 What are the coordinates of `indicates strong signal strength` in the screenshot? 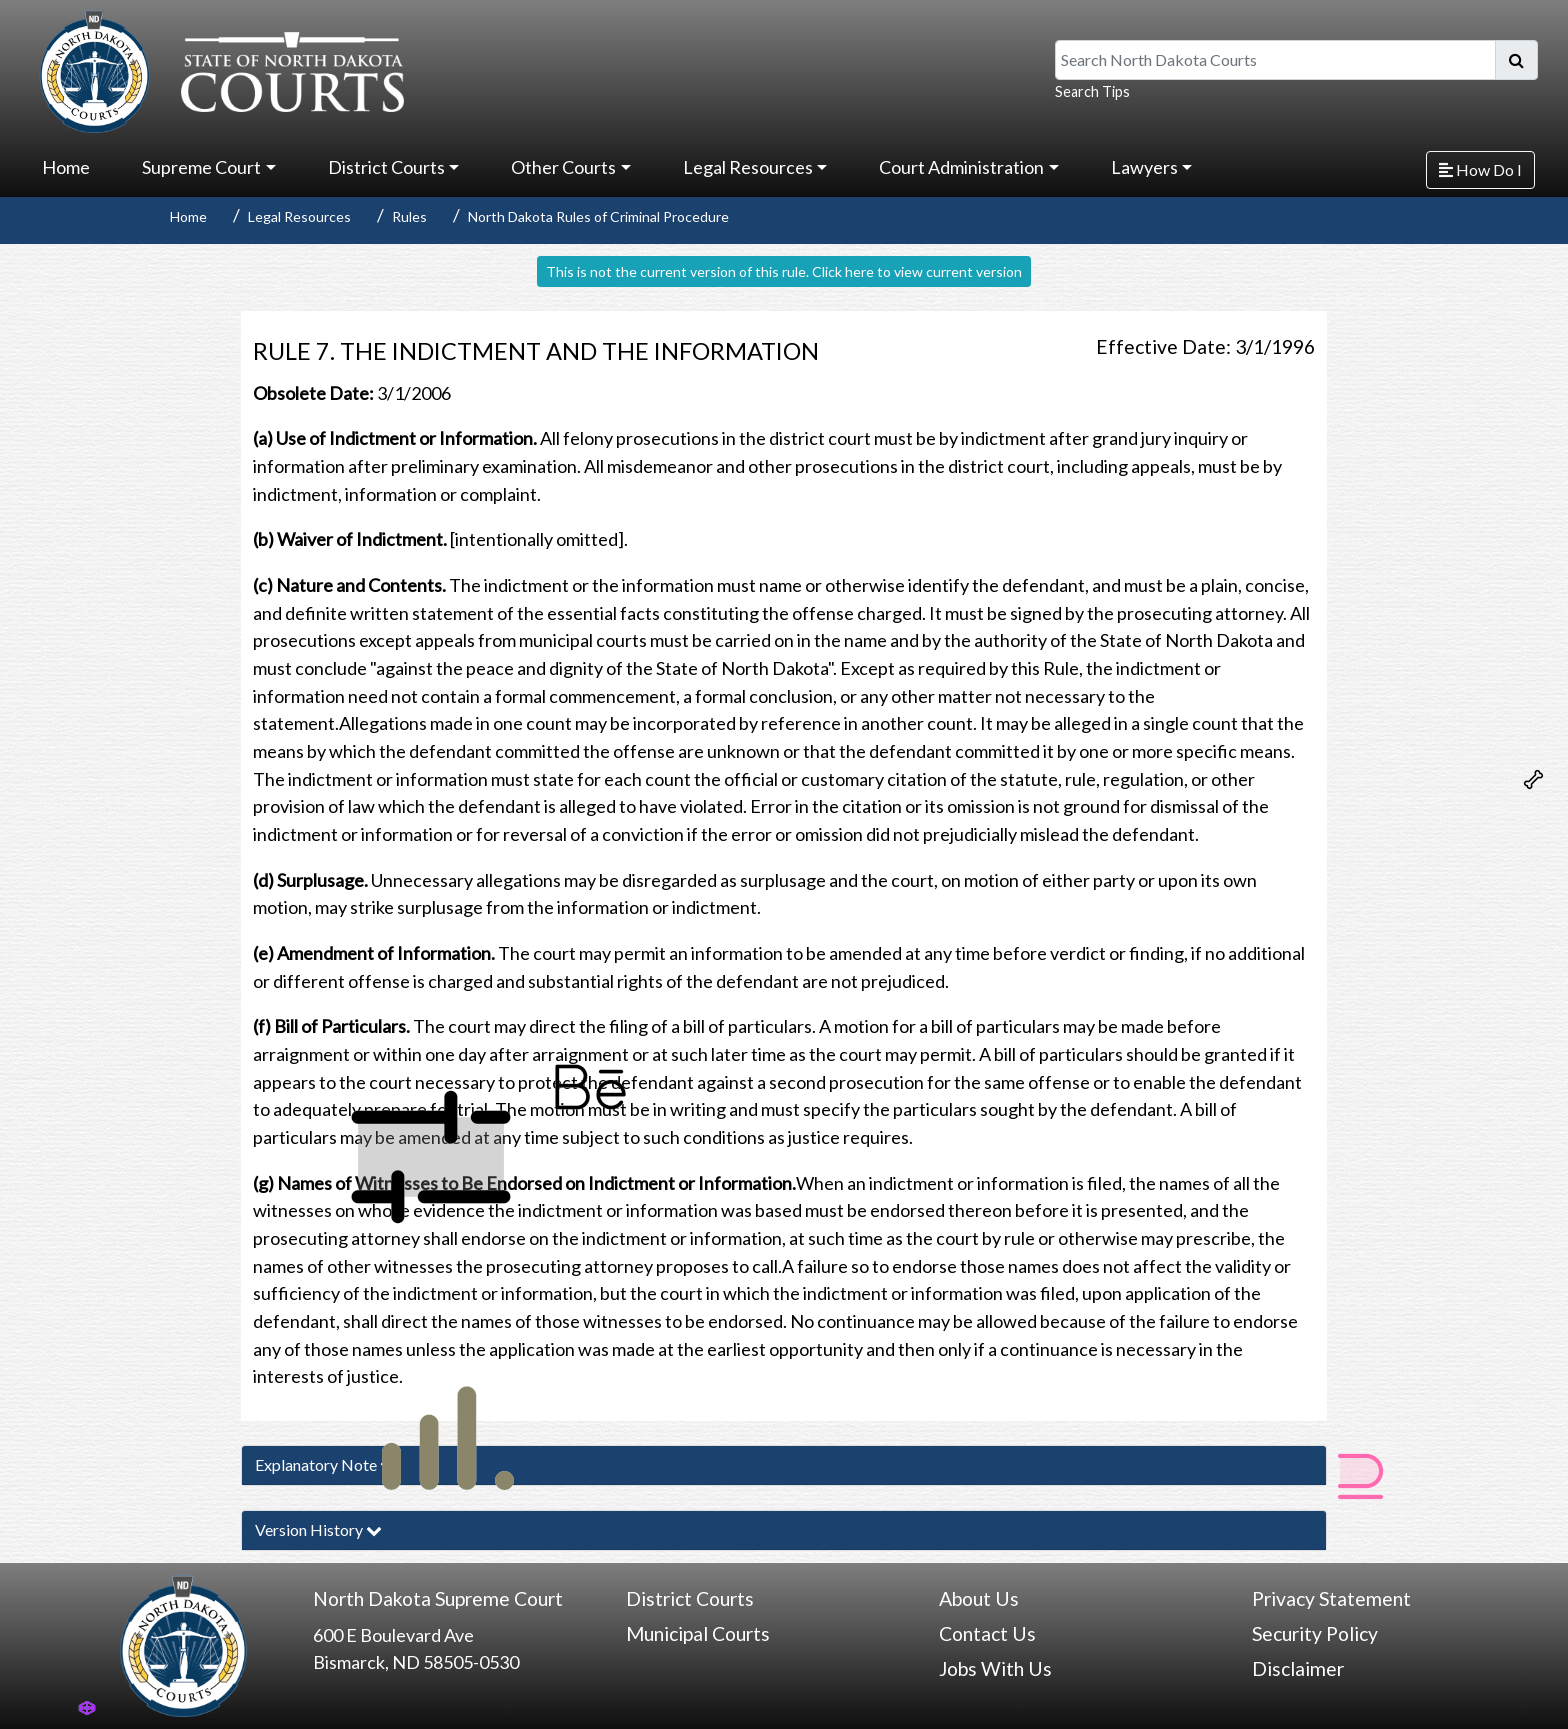 It's located at (448, 1424).